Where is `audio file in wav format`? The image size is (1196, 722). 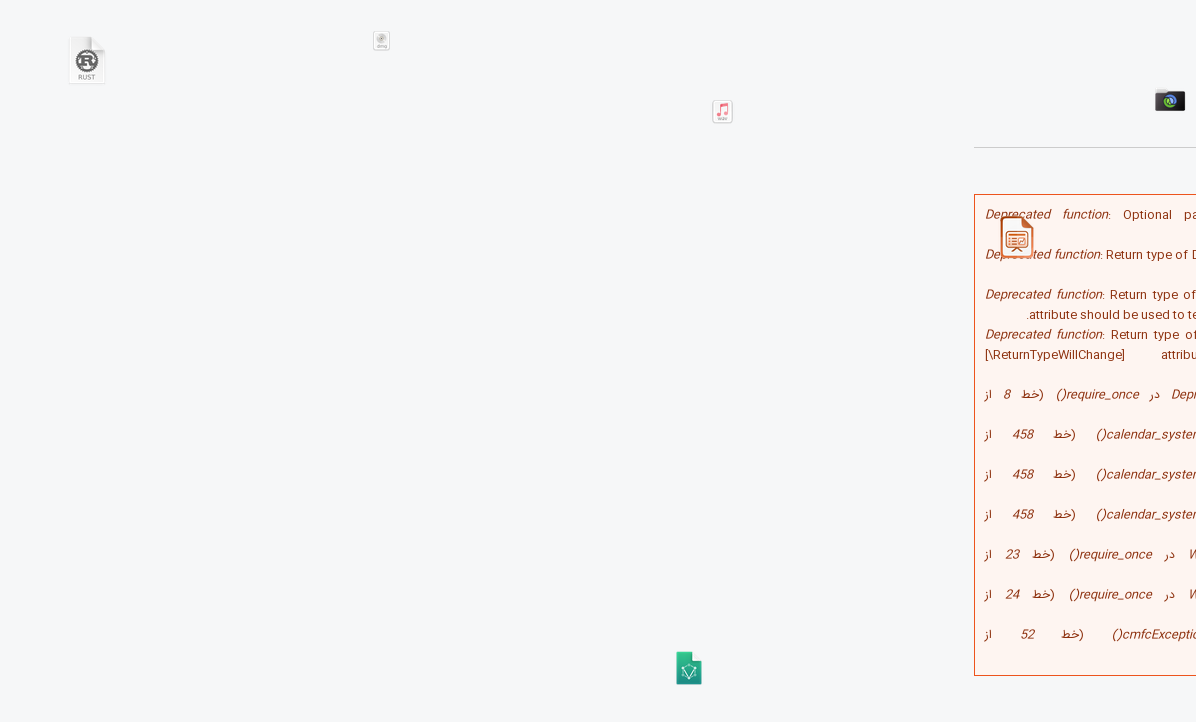
audio file in wav format is located at coordinates (722, 111).